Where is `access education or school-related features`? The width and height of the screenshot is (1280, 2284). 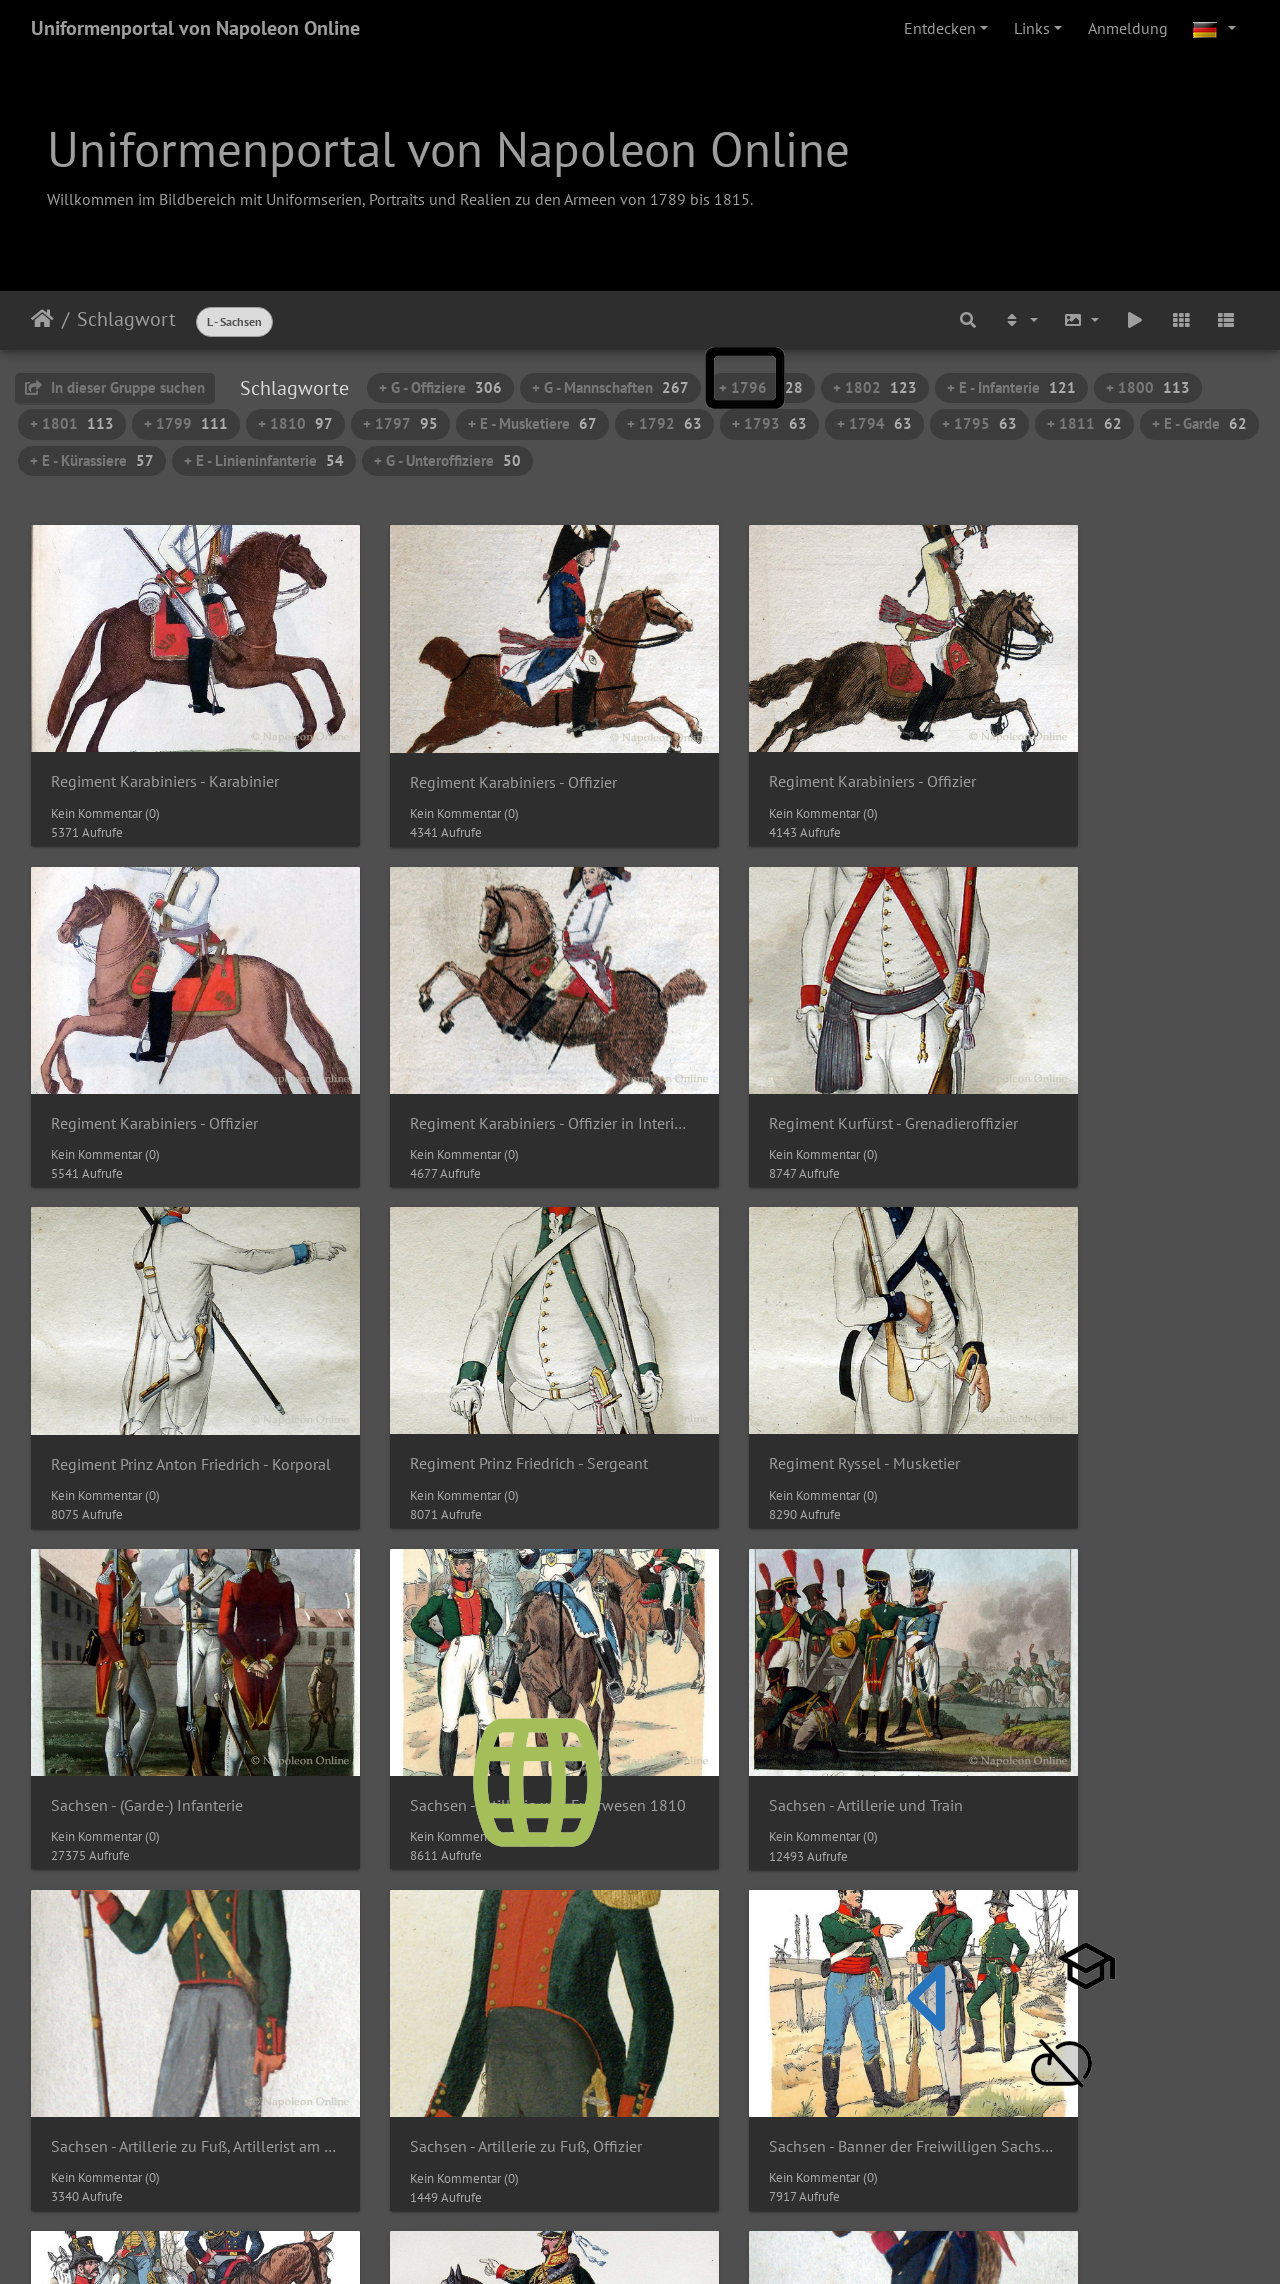
access education or school-related features is located at coordinates (1086, 1966).